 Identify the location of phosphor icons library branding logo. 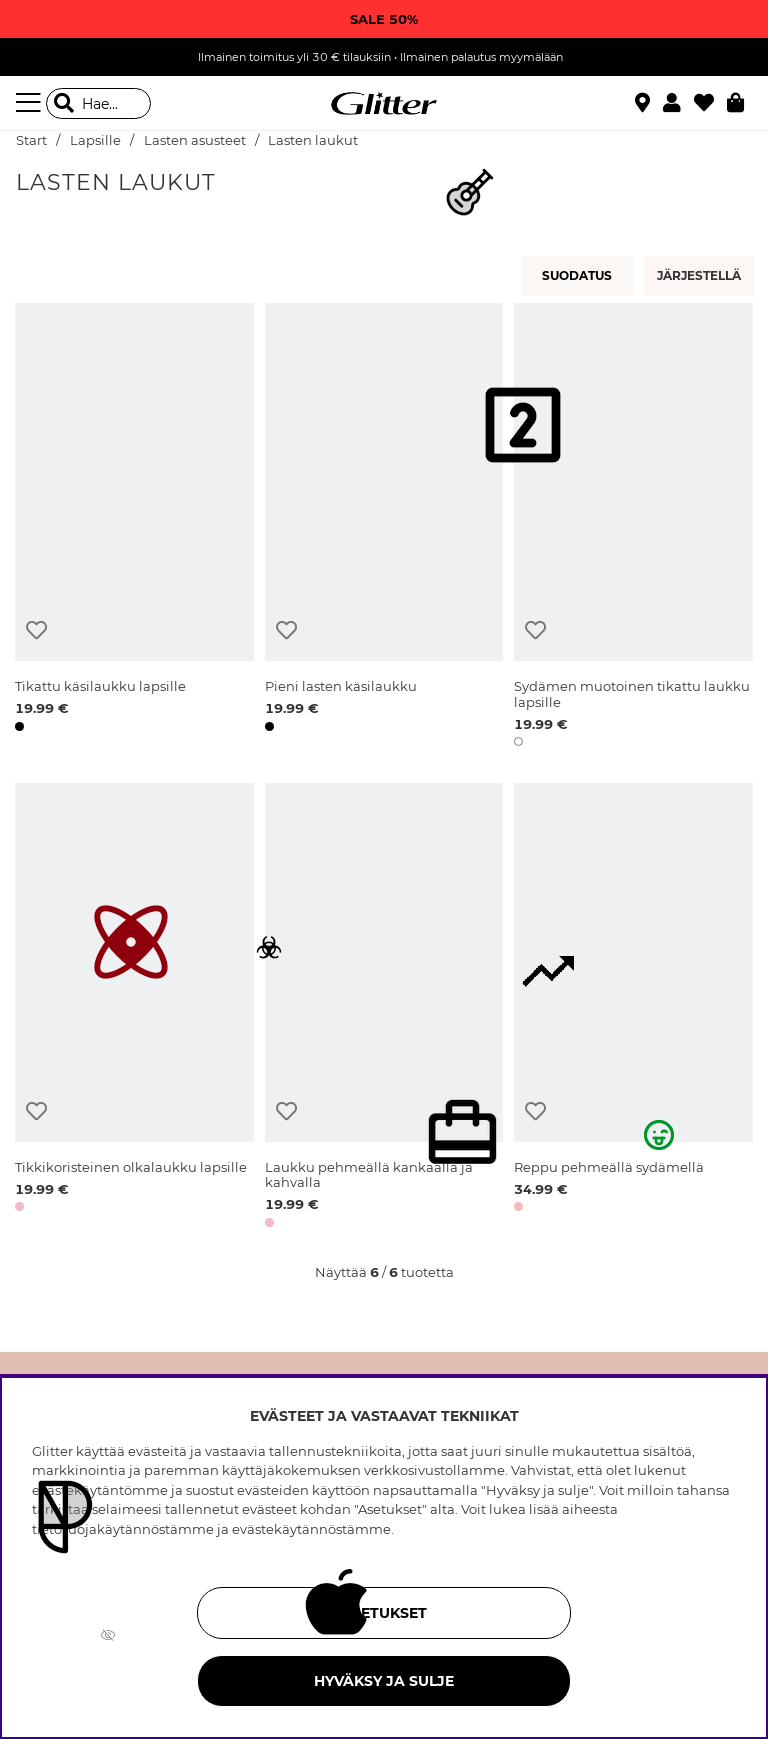
(60, 1513).